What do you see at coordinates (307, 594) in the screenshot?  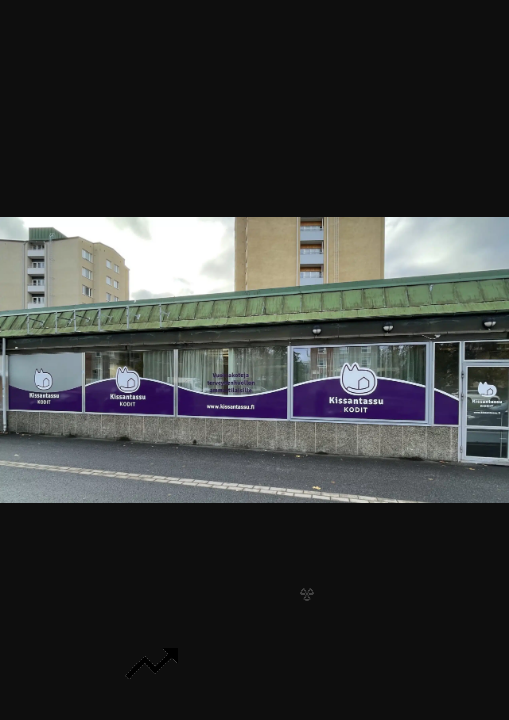 I see `indicates radioactive or hazardous material warning` at bounding box center [307, 594].